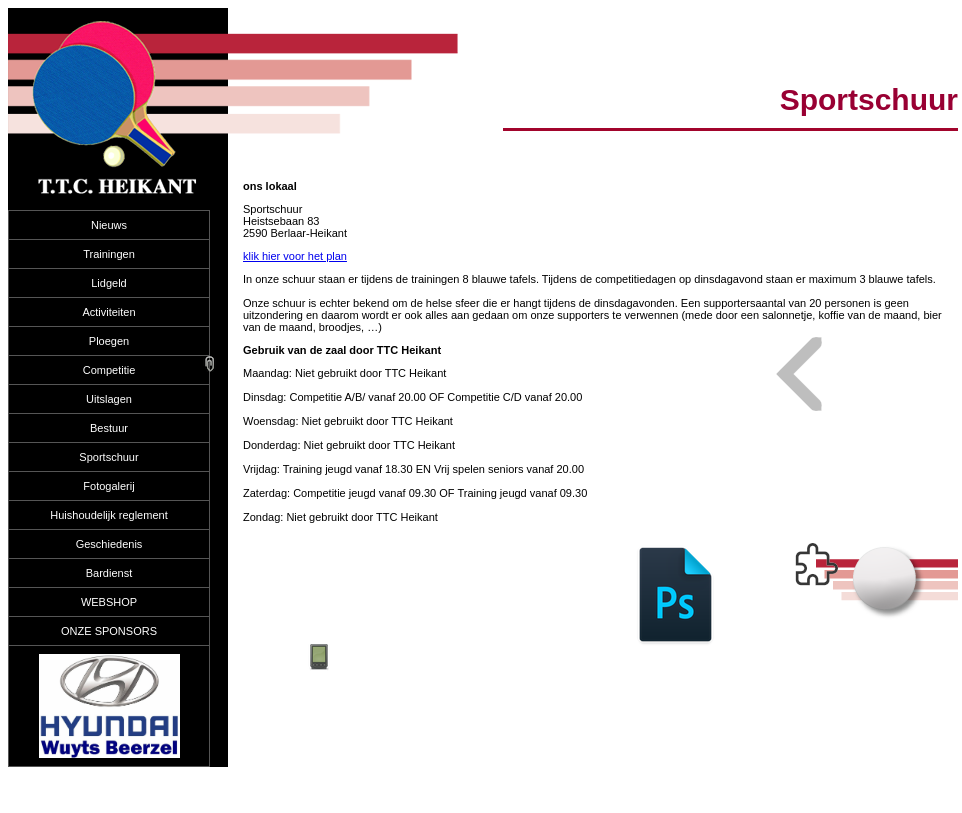 Image resolution: width=962 pixels, height=813 pixels. I want to click on access PDA or handheld device settings, so click(319, 657).